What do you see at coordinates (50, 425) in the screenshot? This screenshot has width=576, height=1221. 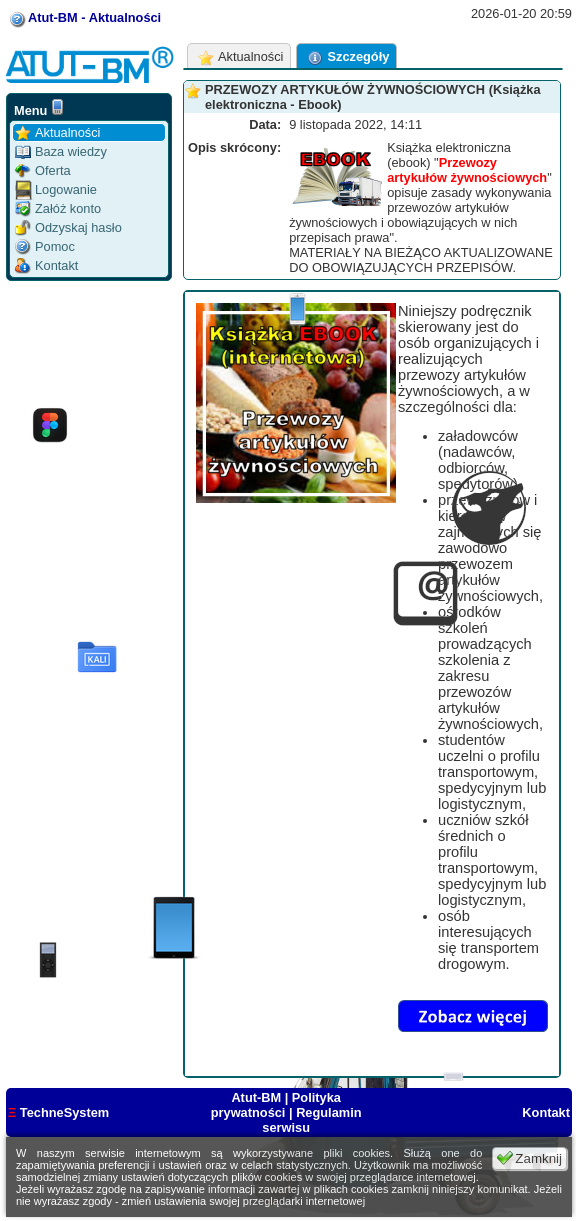 I see `open figma design application` at bounding box center [50, 425].